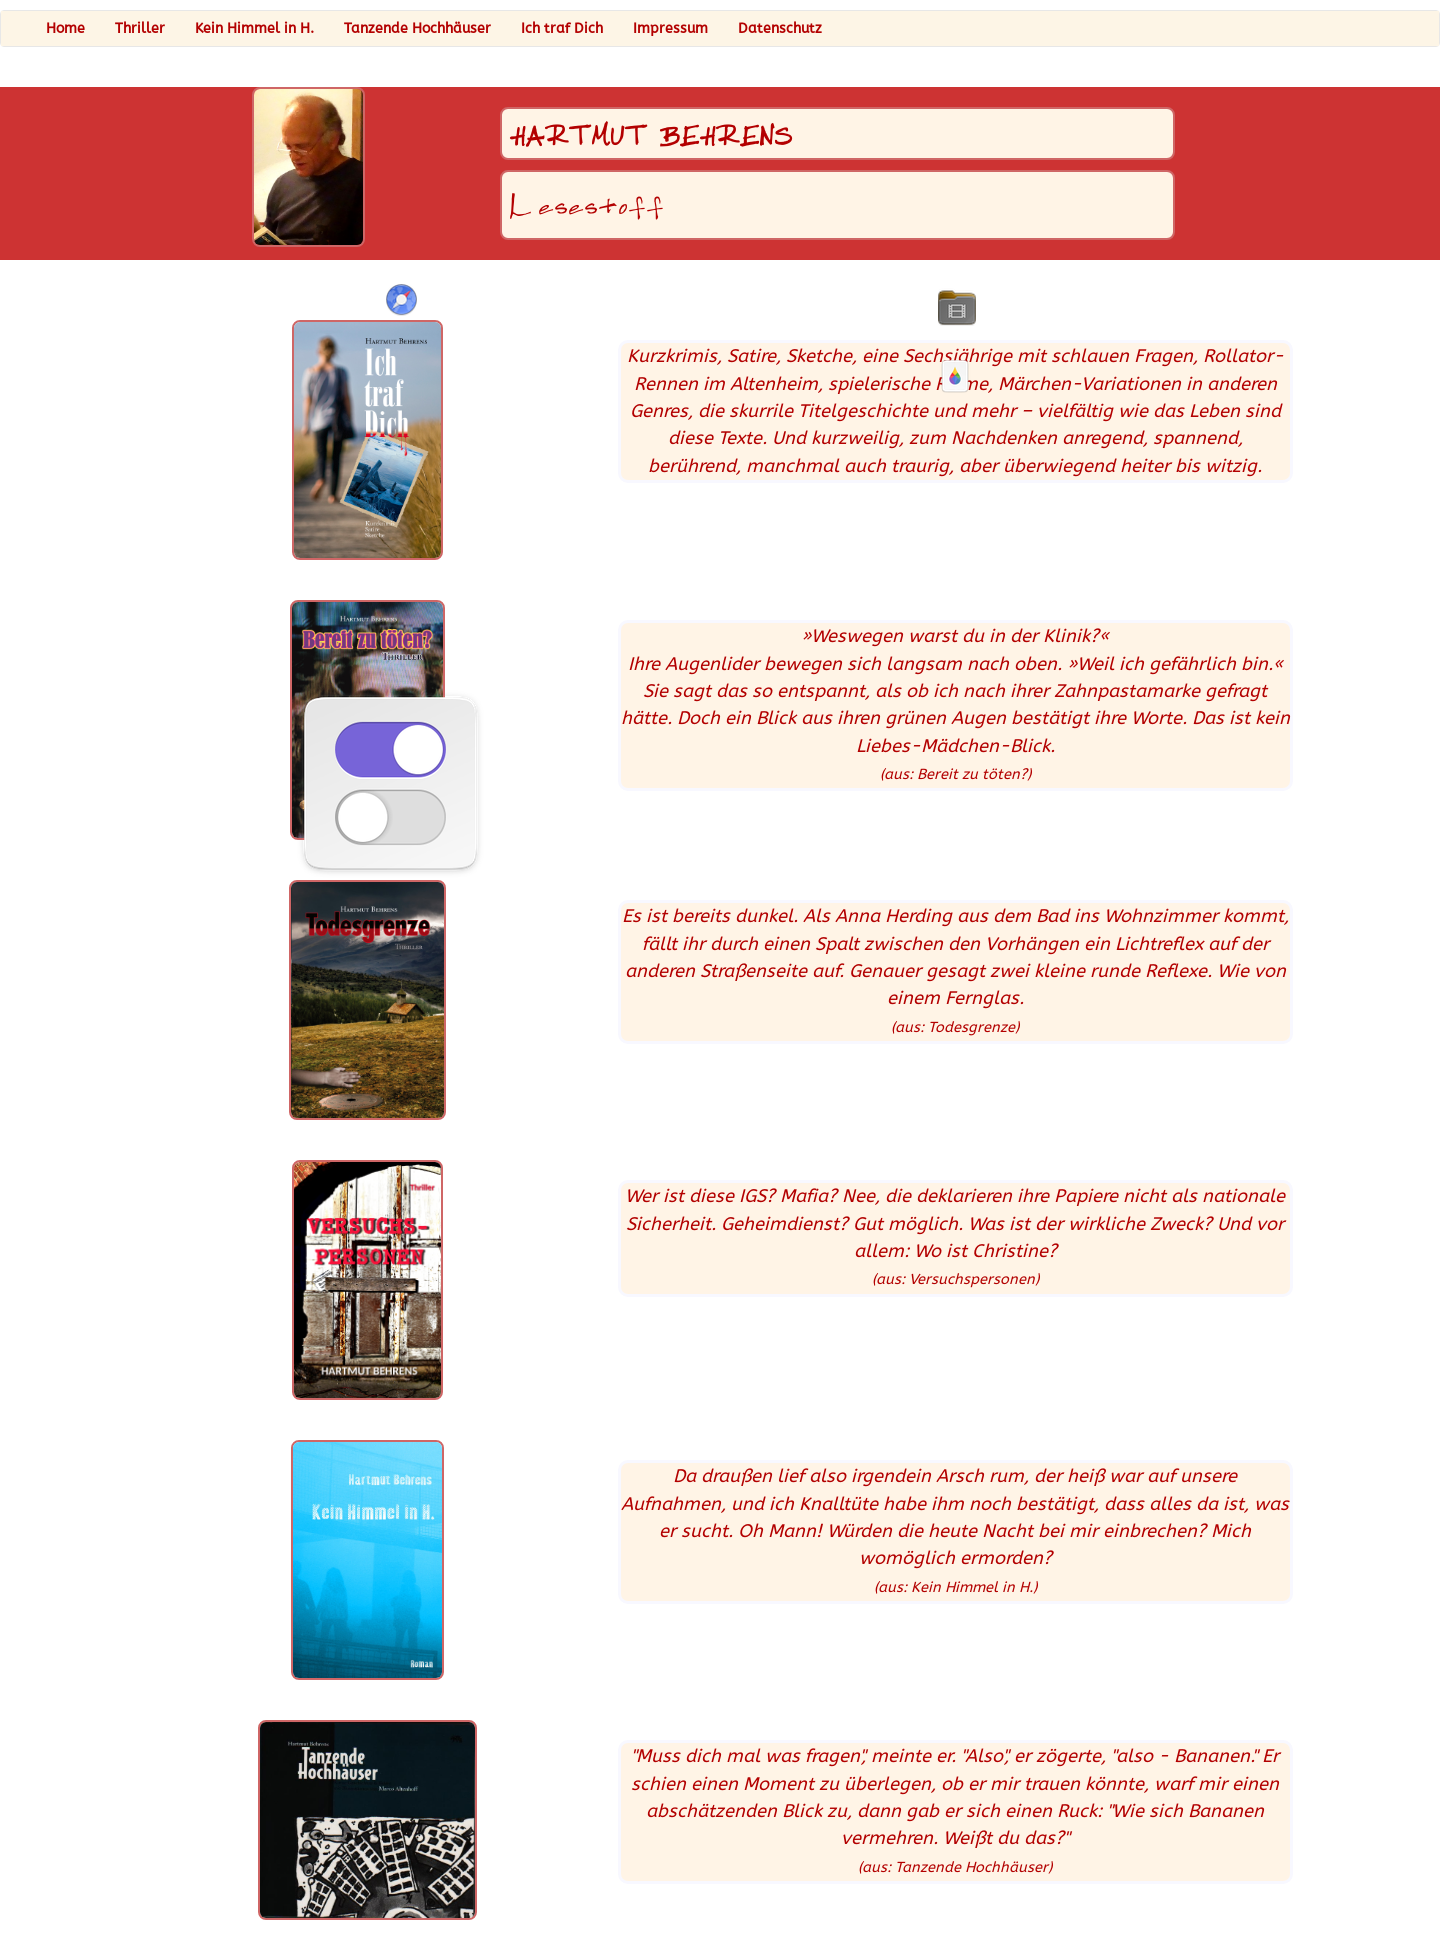 The width and height of the screenshot is (1440, 1960). I want to click on open the web browser app, so click(401, 299).